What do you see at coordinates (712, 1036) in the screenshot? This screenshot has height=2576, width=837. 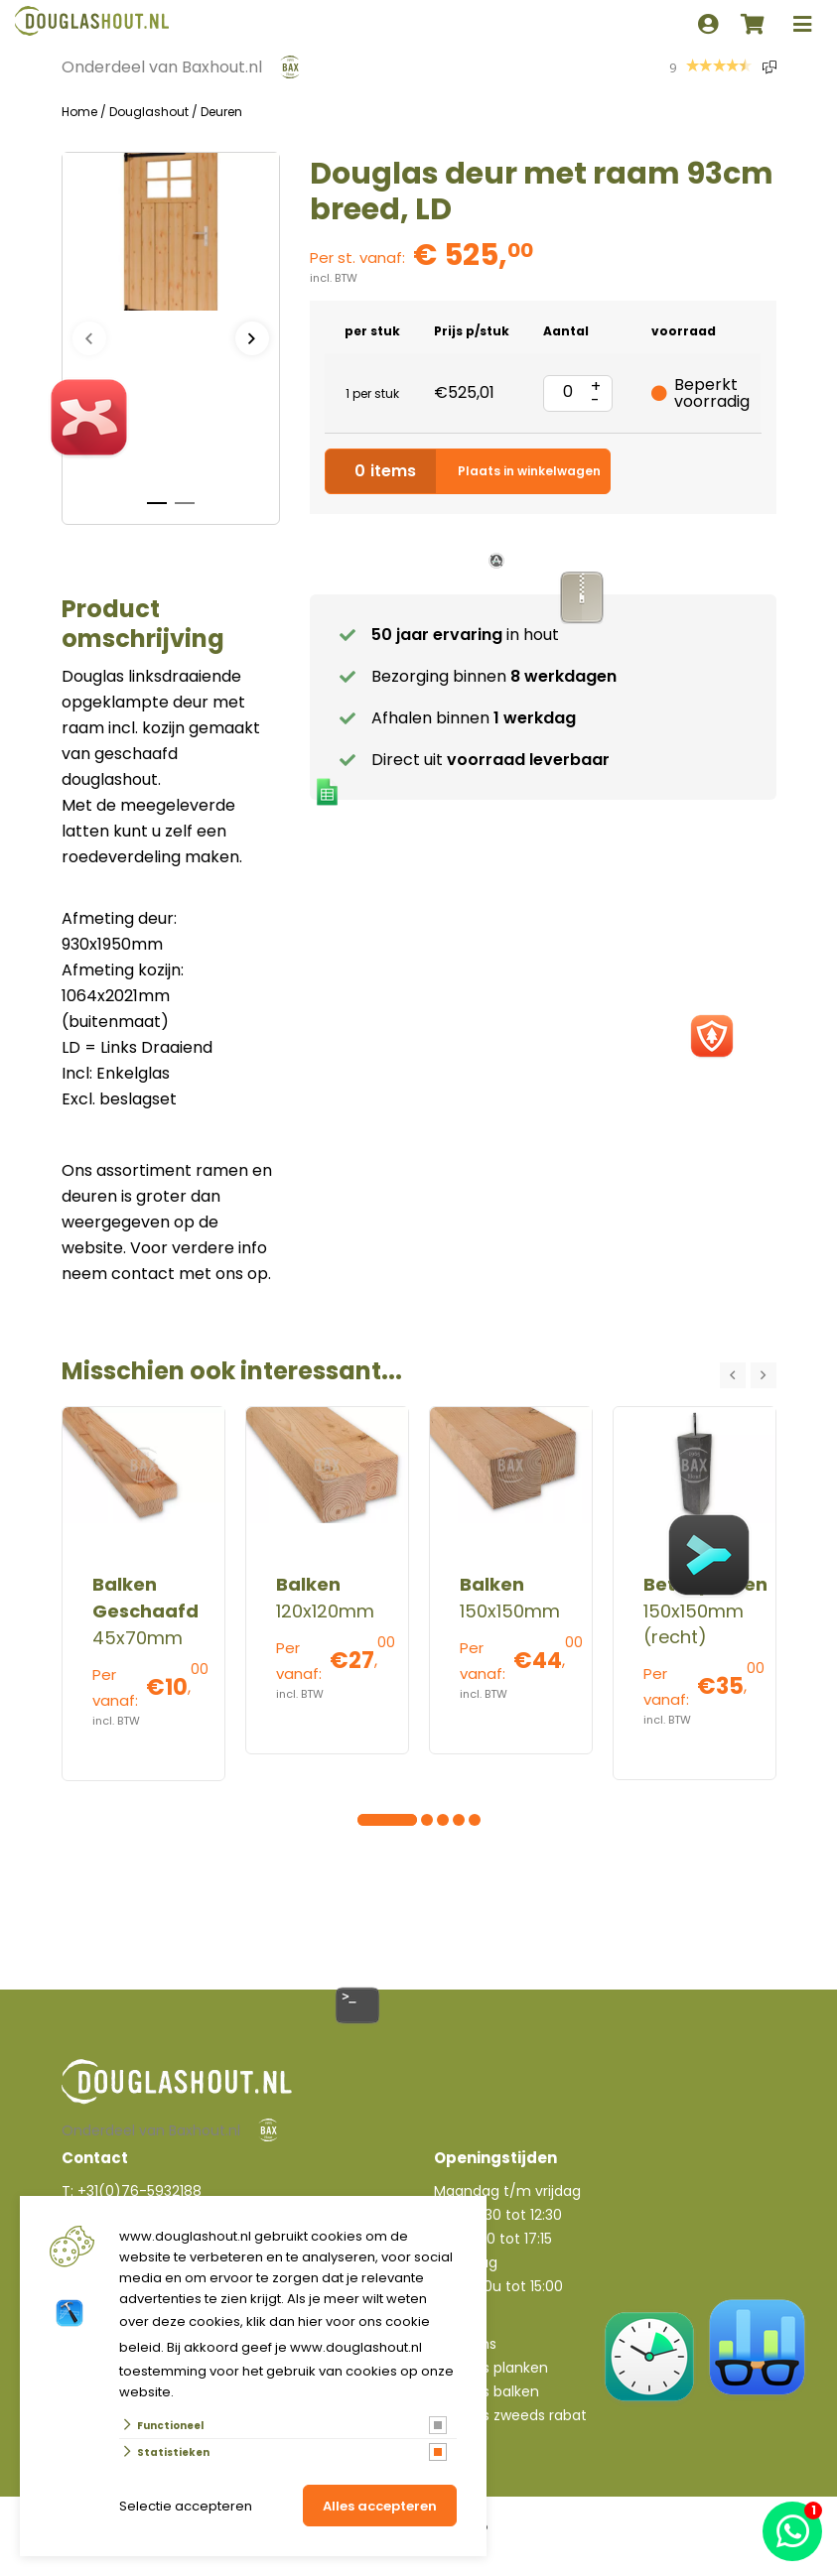 I see `open firewatch app` at bounding box center [712, 1036].